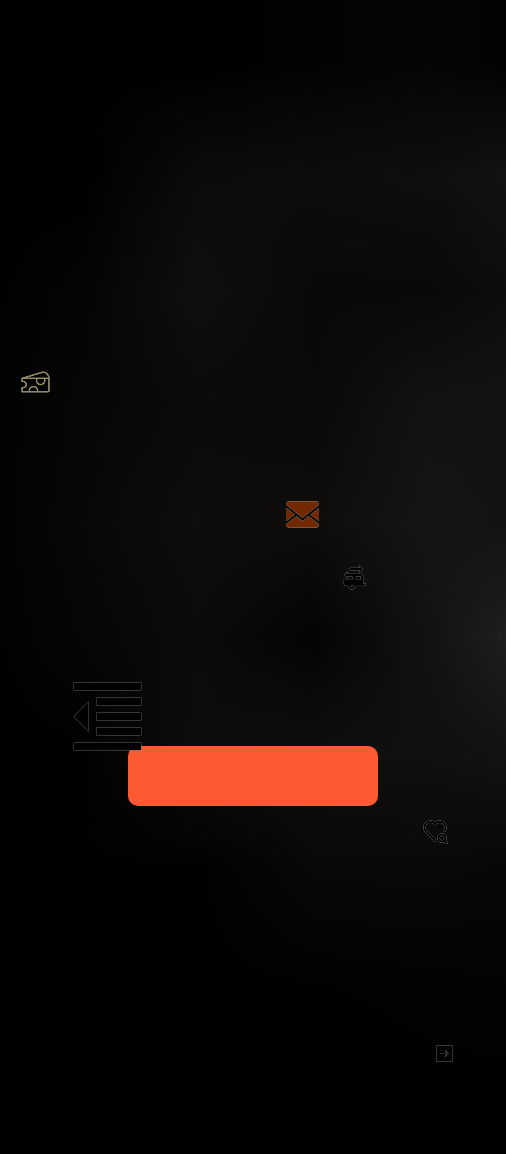  What do you see at coordinates (107, 716) in the screenshot?
I see `decrease text indentation` at bounding box center [107, 716].